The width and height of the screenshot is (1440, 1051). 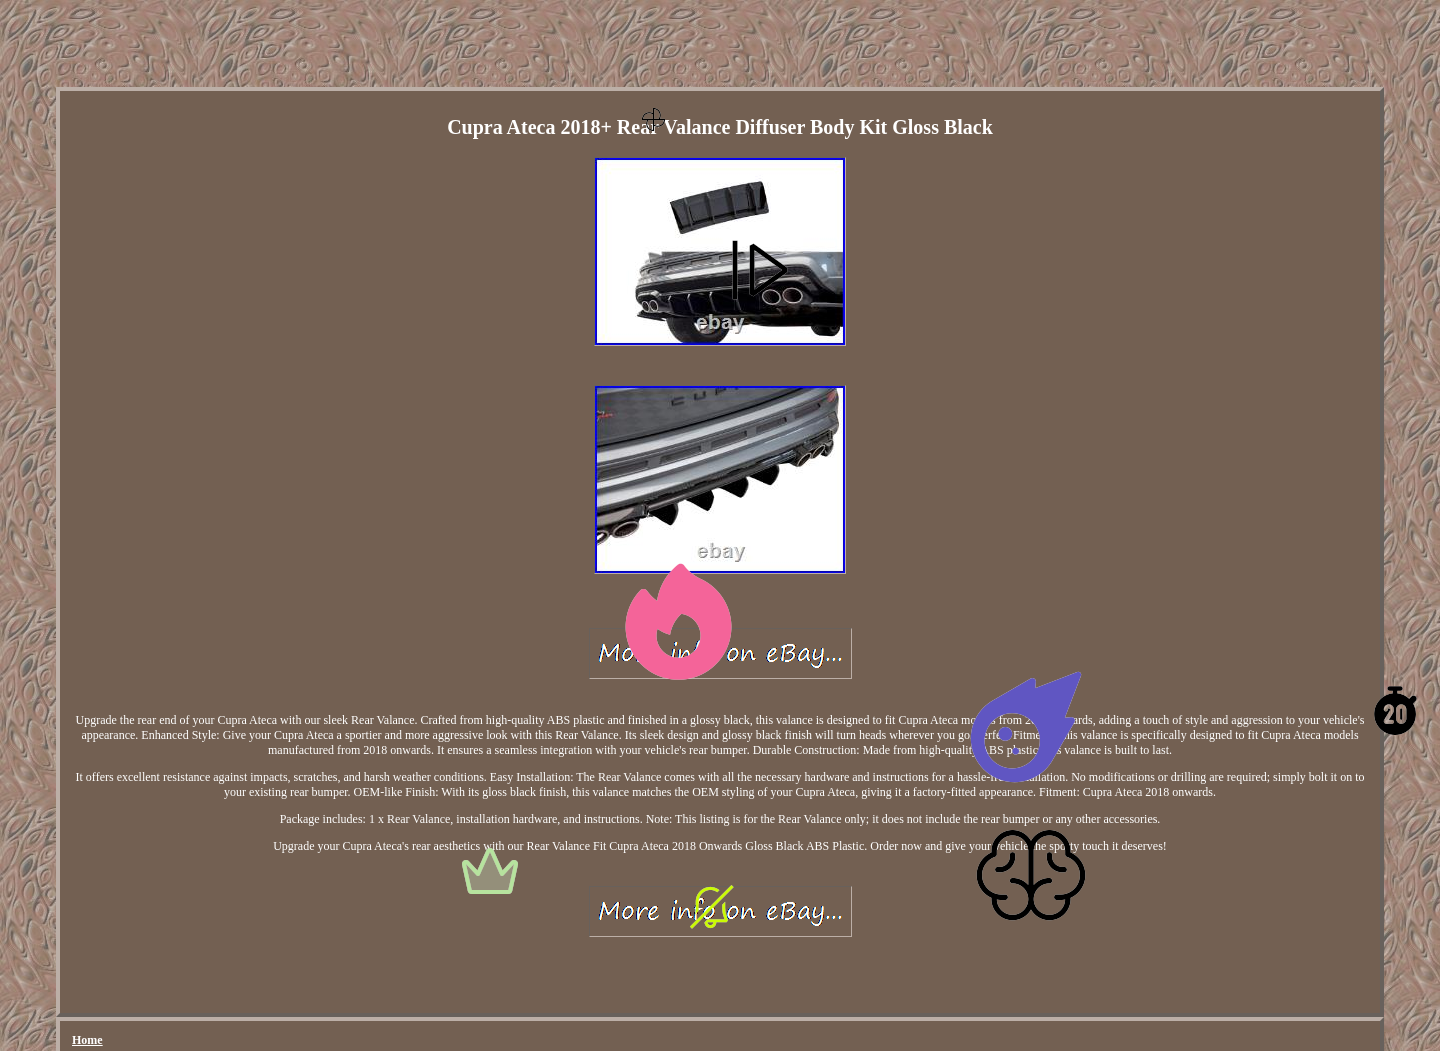 I want to click on open google photos app, so click(x=653, y=119).